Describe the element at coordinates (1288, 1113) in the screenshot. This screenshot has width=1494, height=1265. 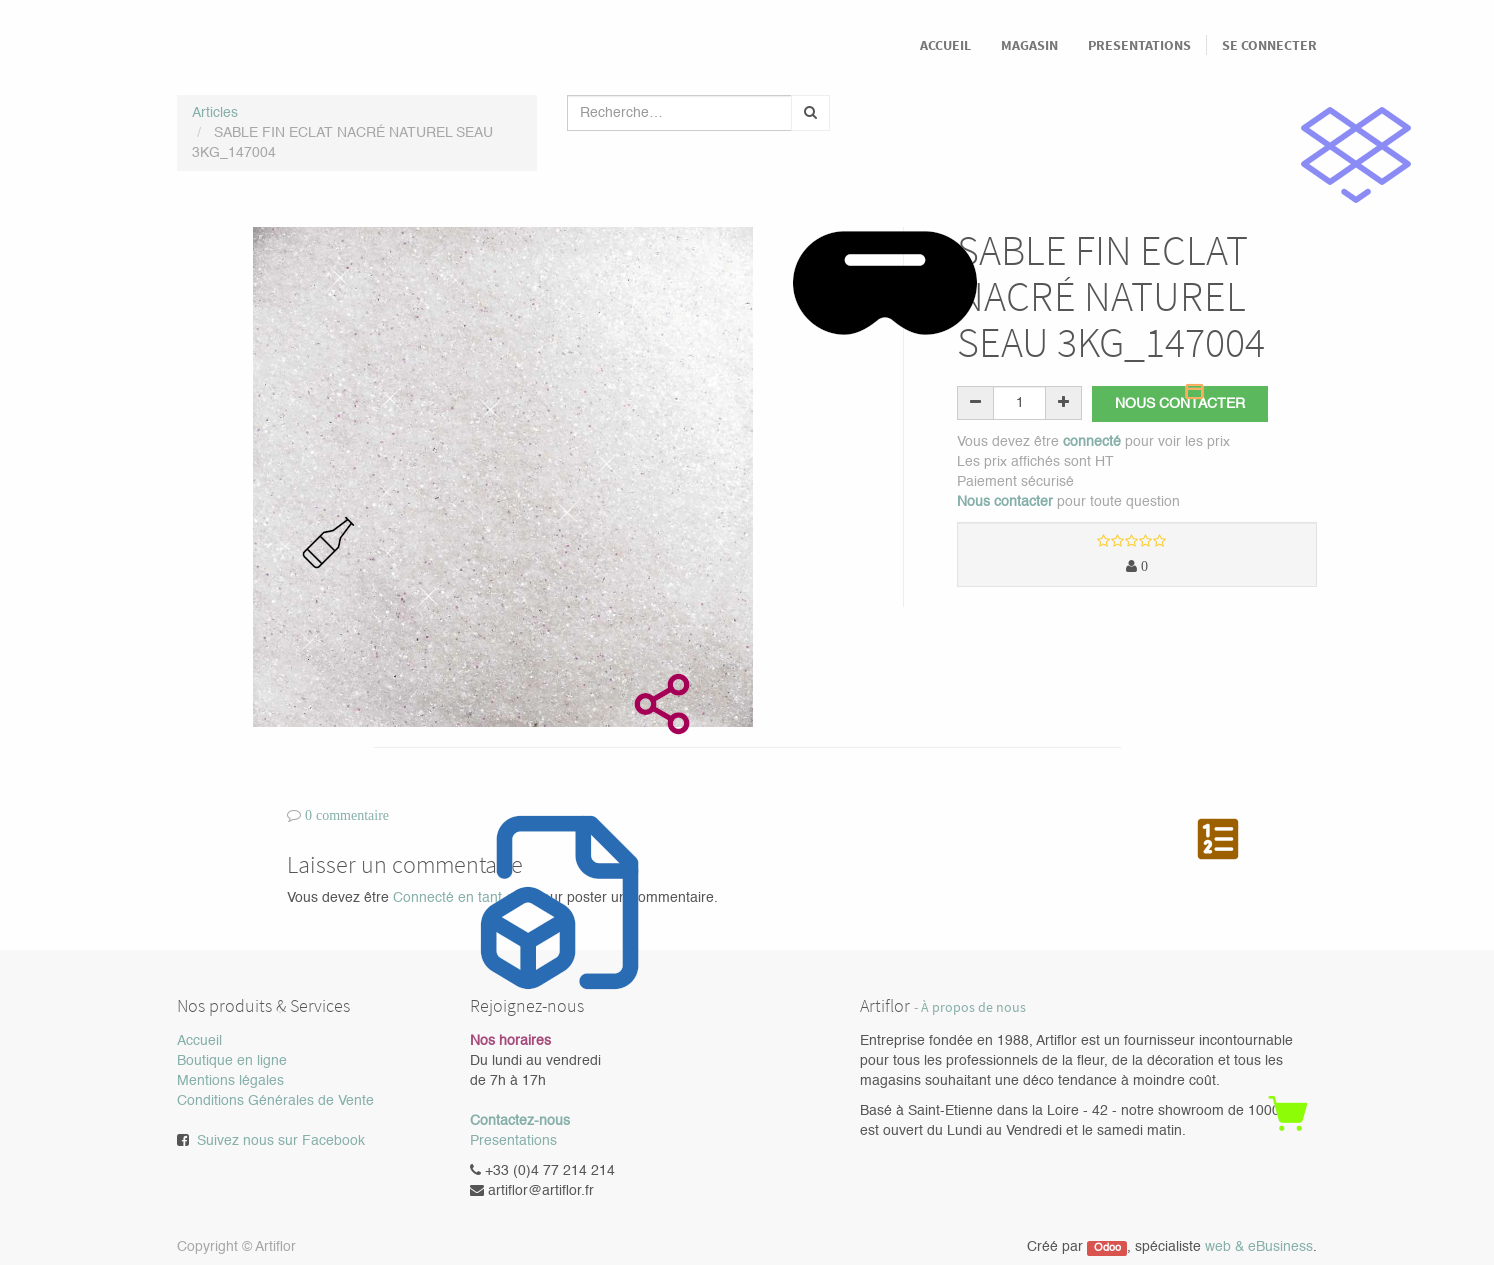
I see `view your shopping cart` at that location.